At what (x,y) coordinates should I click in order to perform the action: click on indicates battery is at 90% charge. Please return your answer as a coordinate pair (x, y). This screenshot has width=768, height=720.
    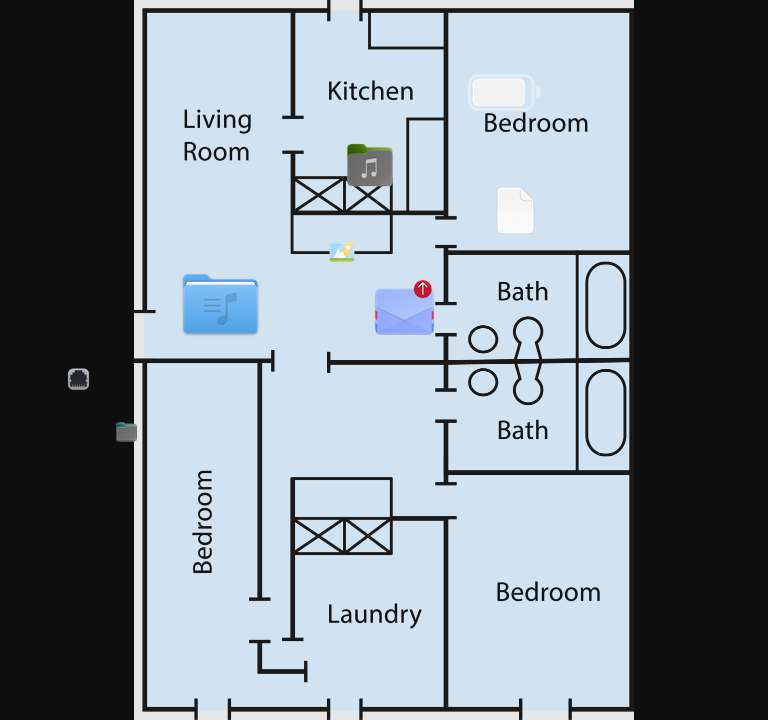
    Looking at the image, I should click on (504, 92).